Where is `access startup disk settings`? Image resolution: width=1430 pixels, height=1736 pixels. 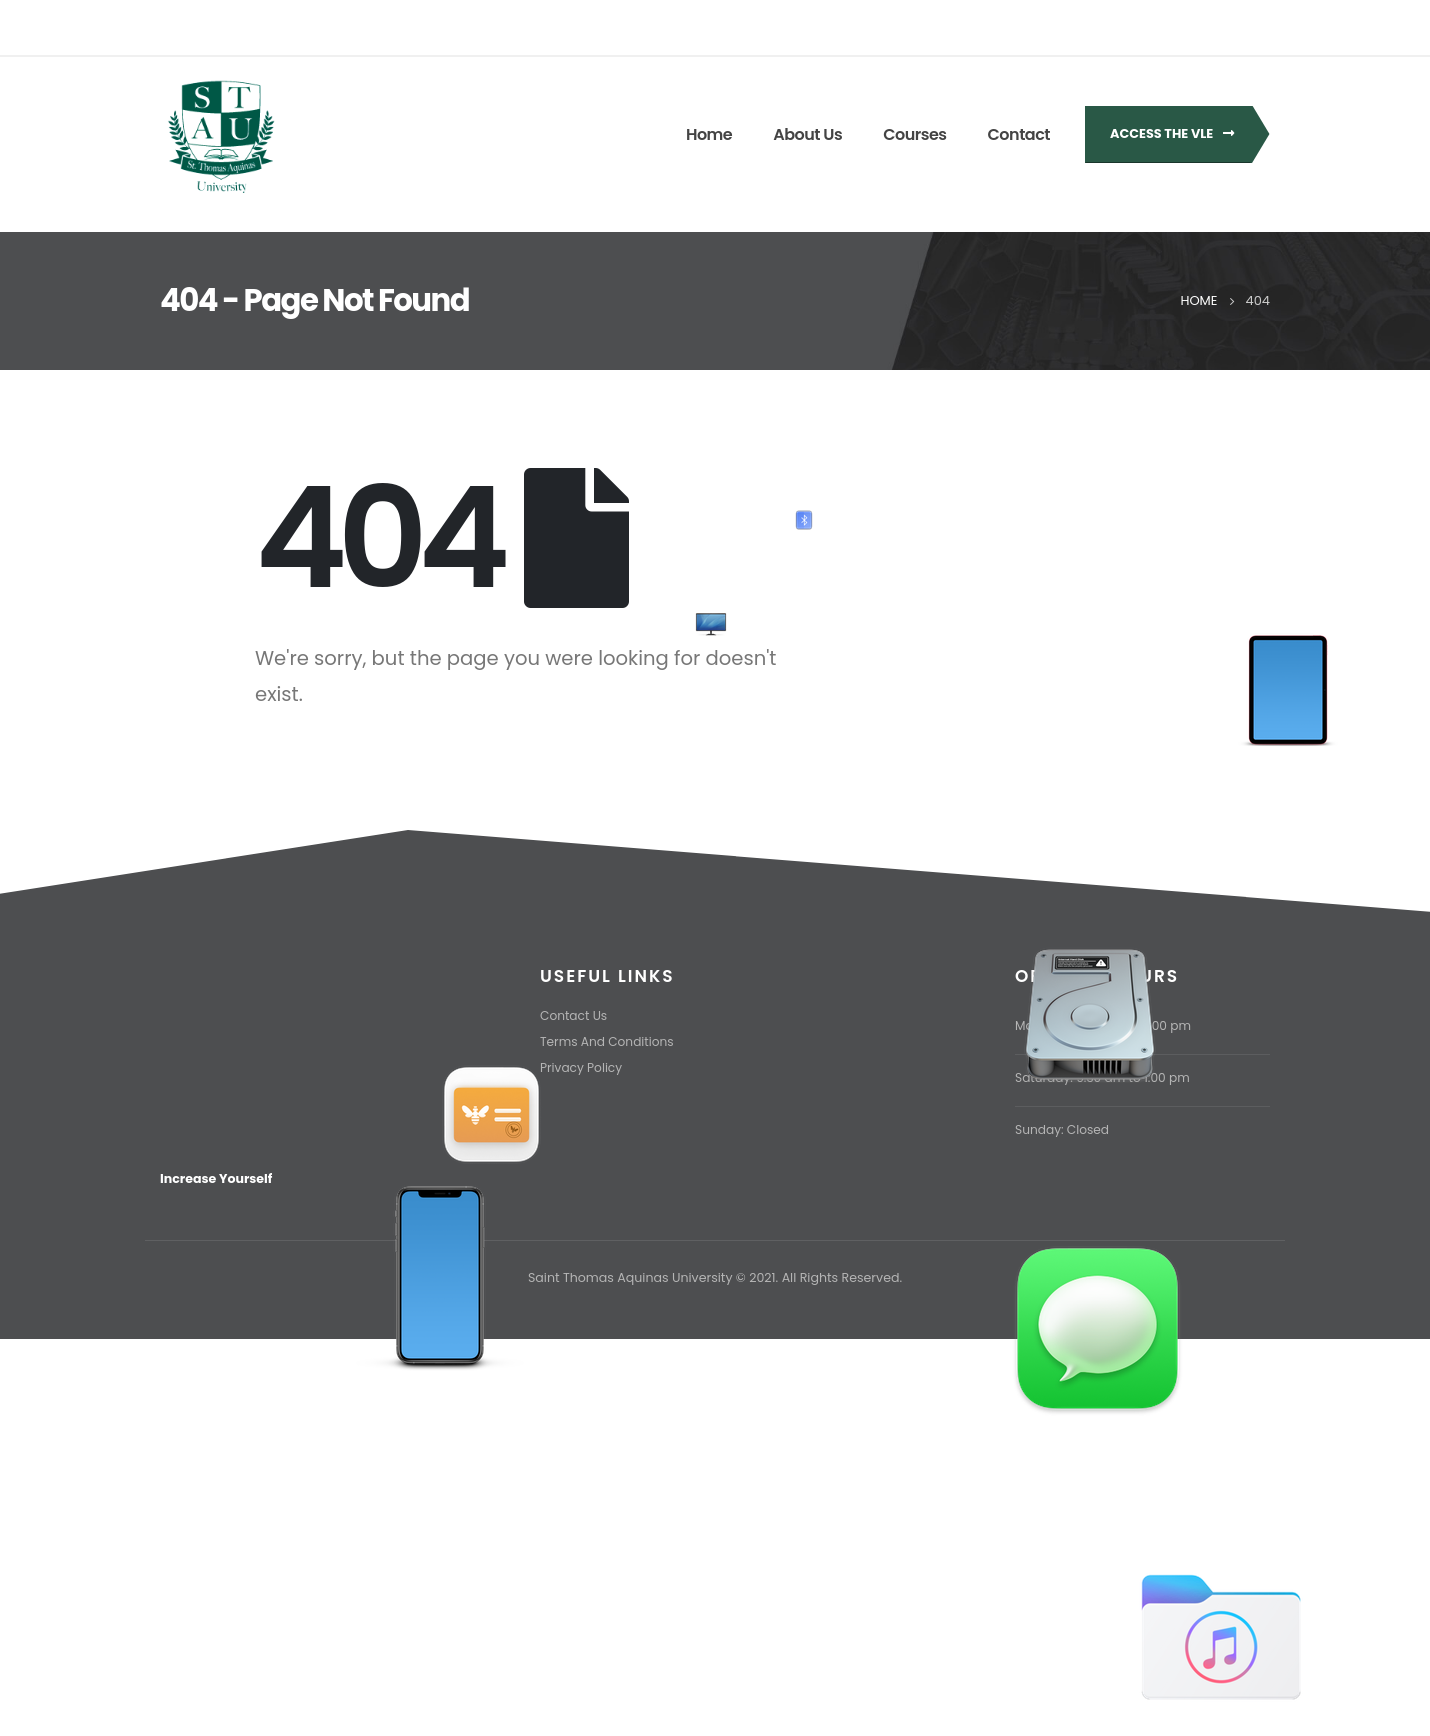 access startup disk settings is located at coordinates (1090, 1018).